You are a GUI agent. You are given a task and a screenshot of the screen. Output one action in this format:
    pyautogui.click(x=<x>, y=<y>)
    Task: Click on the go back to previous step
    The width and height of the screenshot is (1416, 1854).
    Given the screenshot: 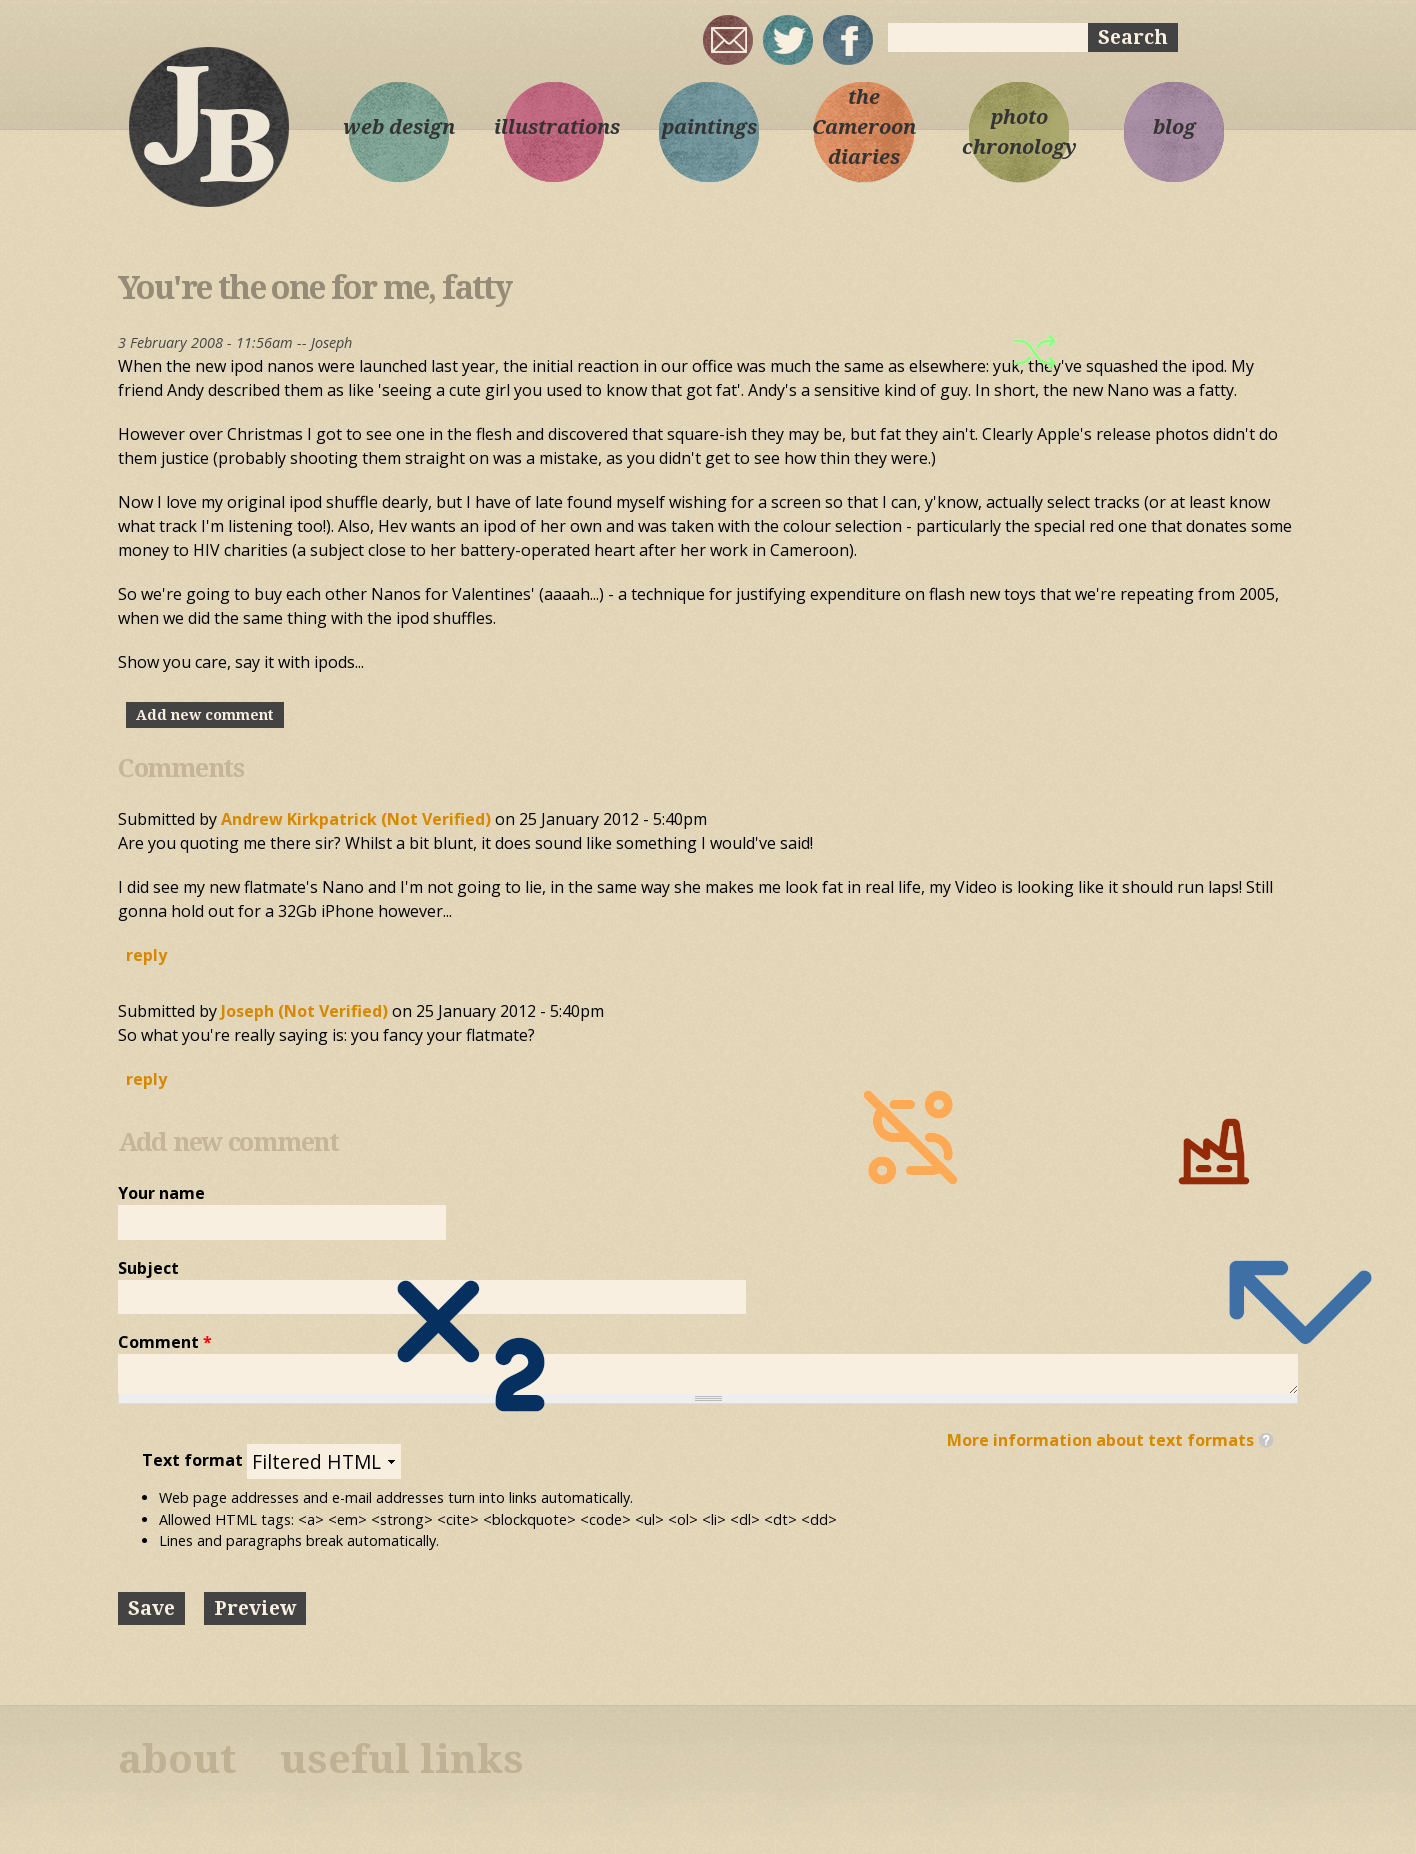 What is the action you would take?
    pyautogui.click(x=1300, y=1297)
    